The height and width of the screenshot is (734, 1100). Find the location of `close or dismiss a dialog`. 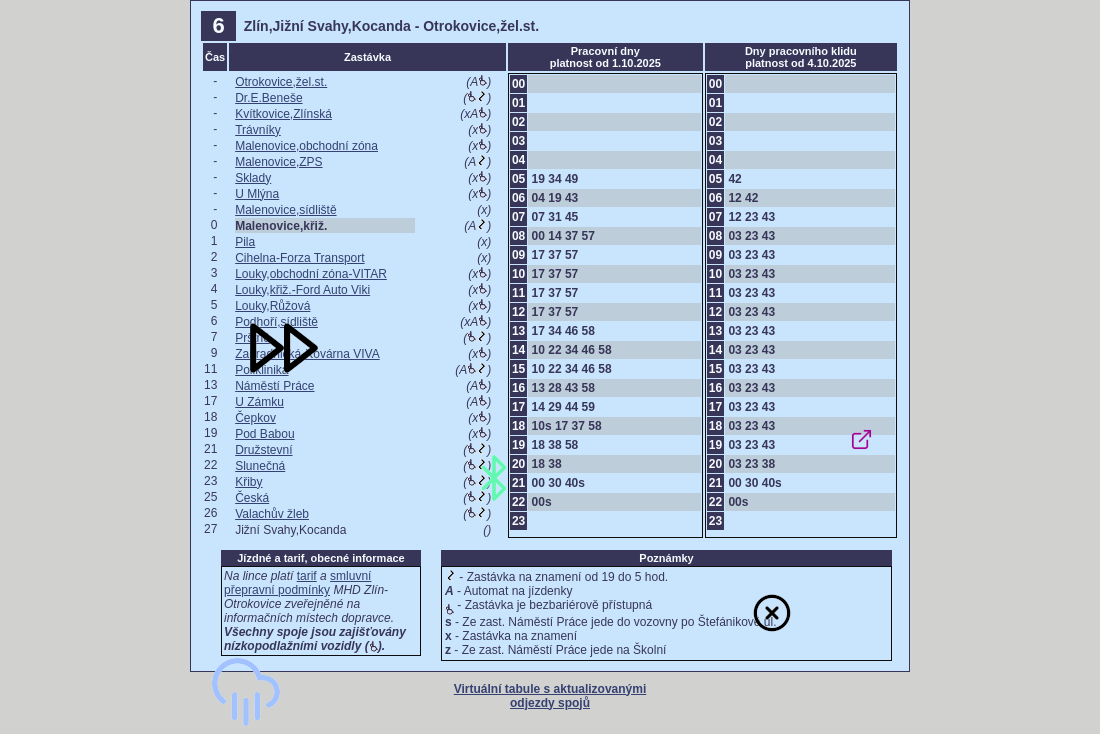

close or dismiss a dialog is located at coordinates (772, 613).